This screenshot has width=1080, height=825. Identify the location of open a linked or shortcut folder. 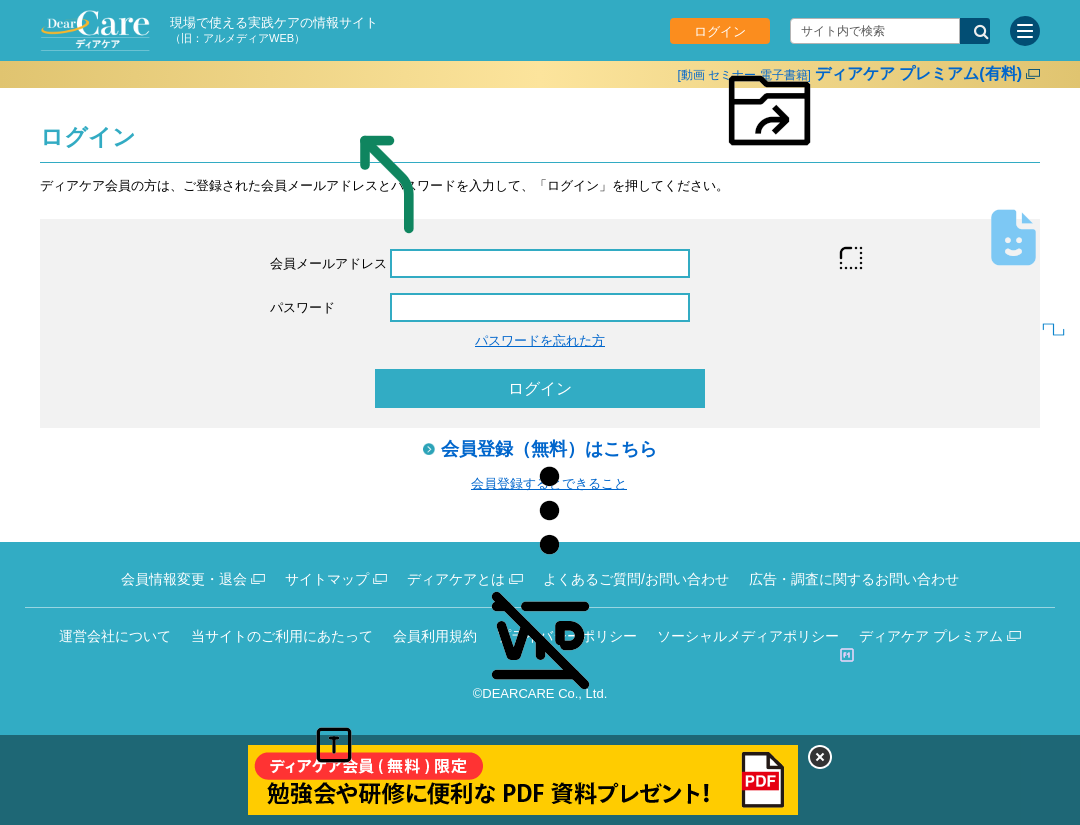
(769, 110).